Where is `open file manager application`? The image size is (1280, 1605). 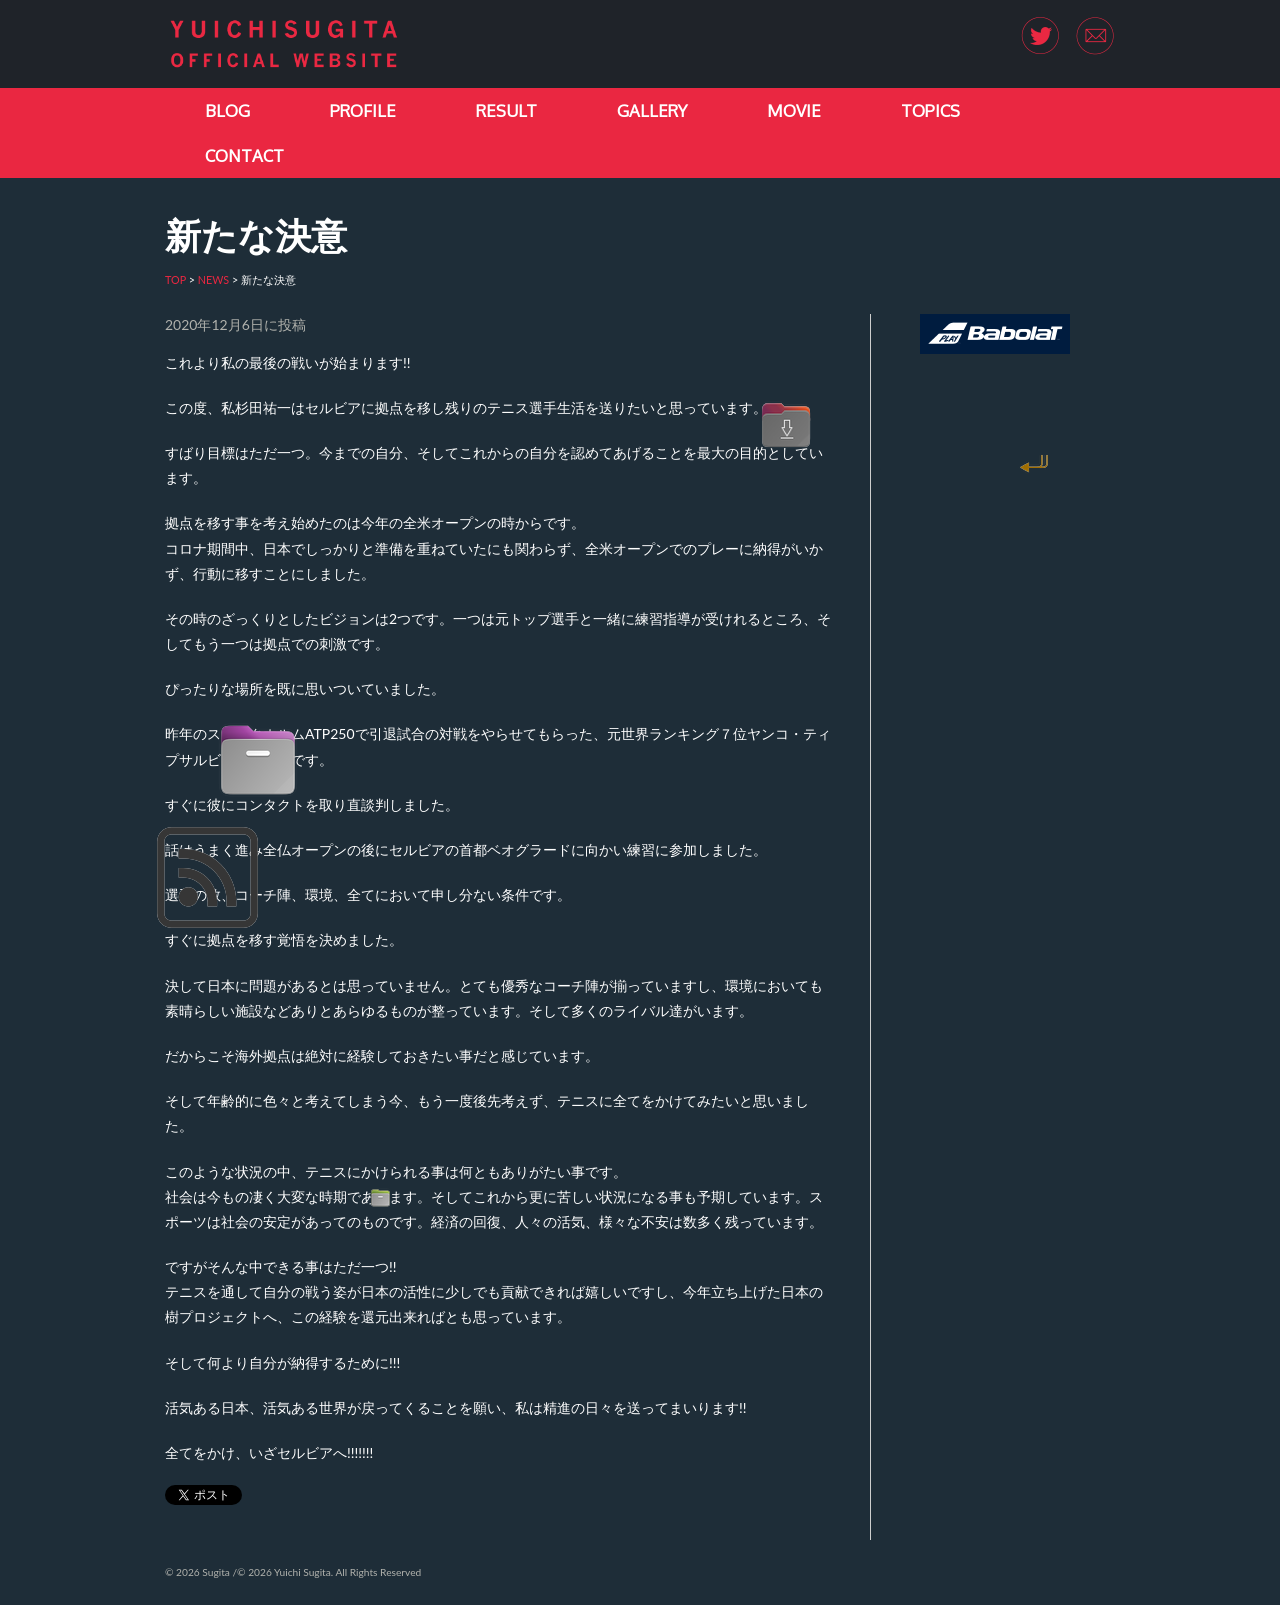 open file manager application is located at coordinates (380, 1197).